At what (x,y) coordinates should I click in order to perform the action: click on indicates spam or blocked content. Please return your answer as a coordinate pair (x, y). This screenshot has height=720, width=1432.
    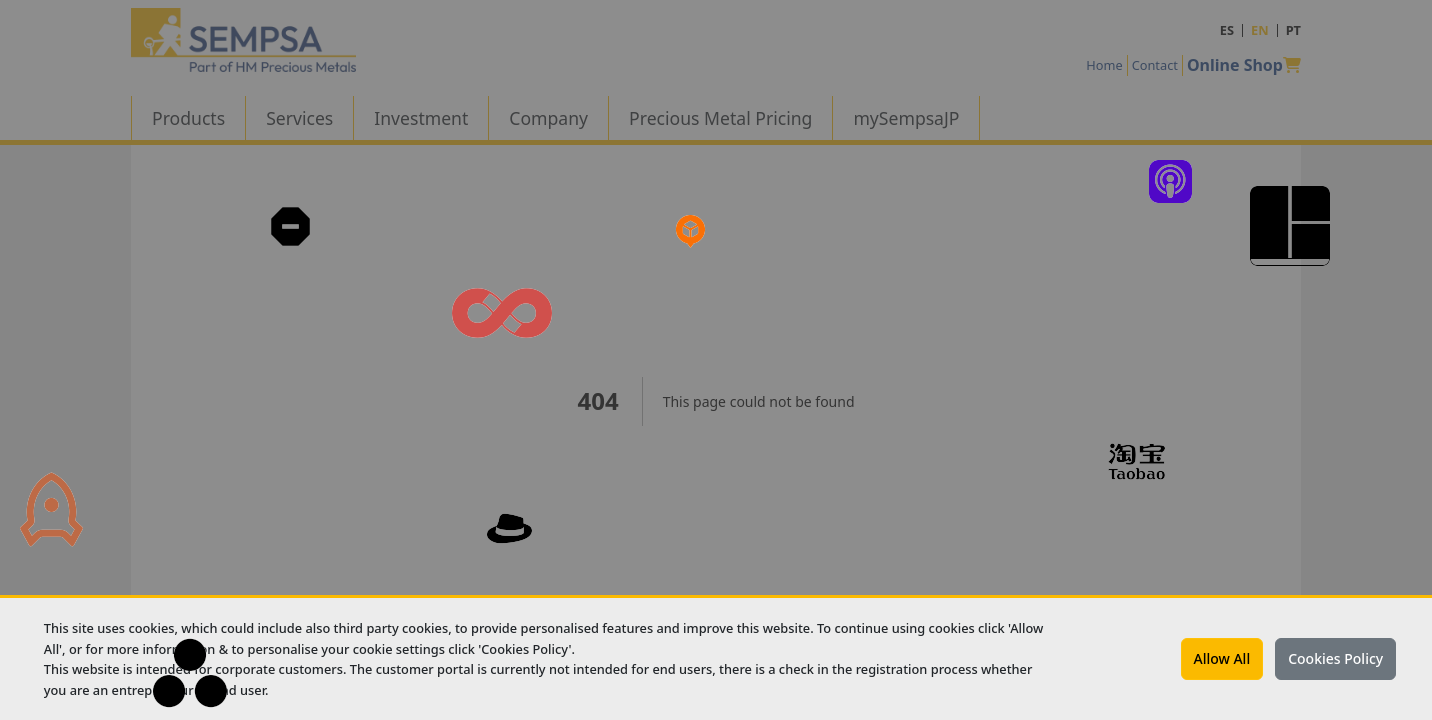
    Looking at the image, I should click on (290, 226).